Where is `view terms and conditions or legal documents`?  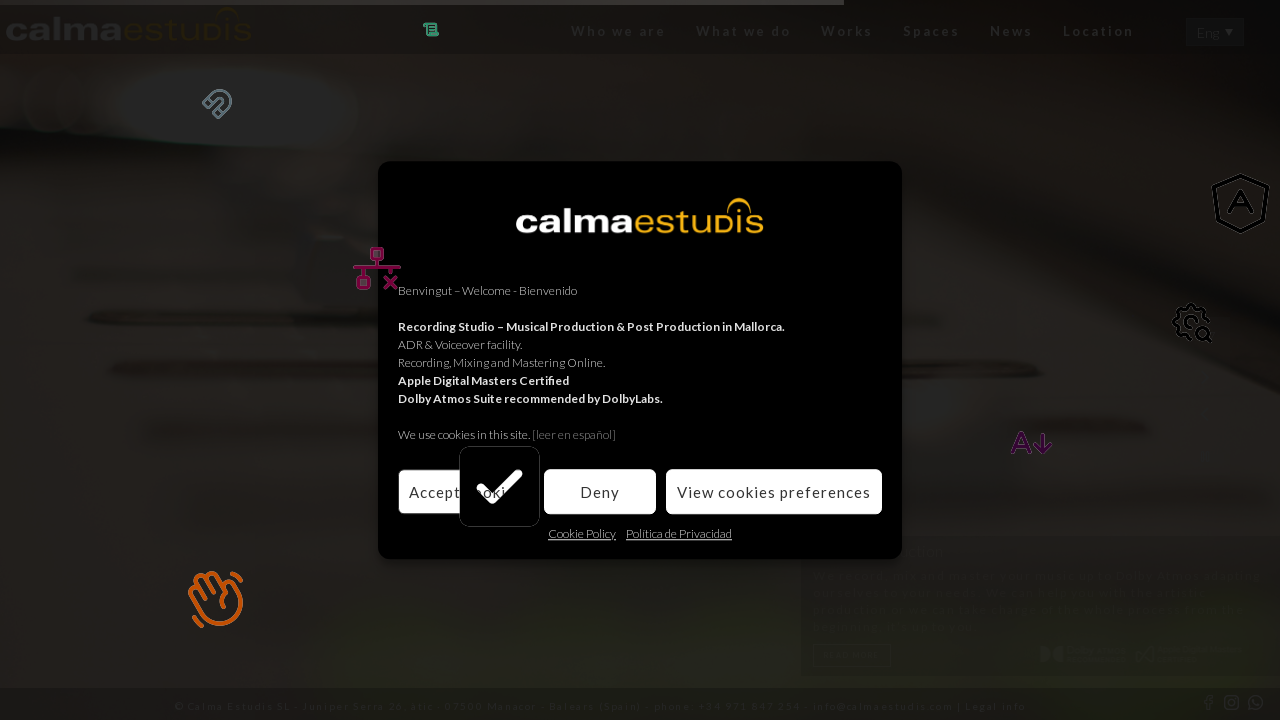
view terms and conditions or legal documents is located at coordinates (431, 29).